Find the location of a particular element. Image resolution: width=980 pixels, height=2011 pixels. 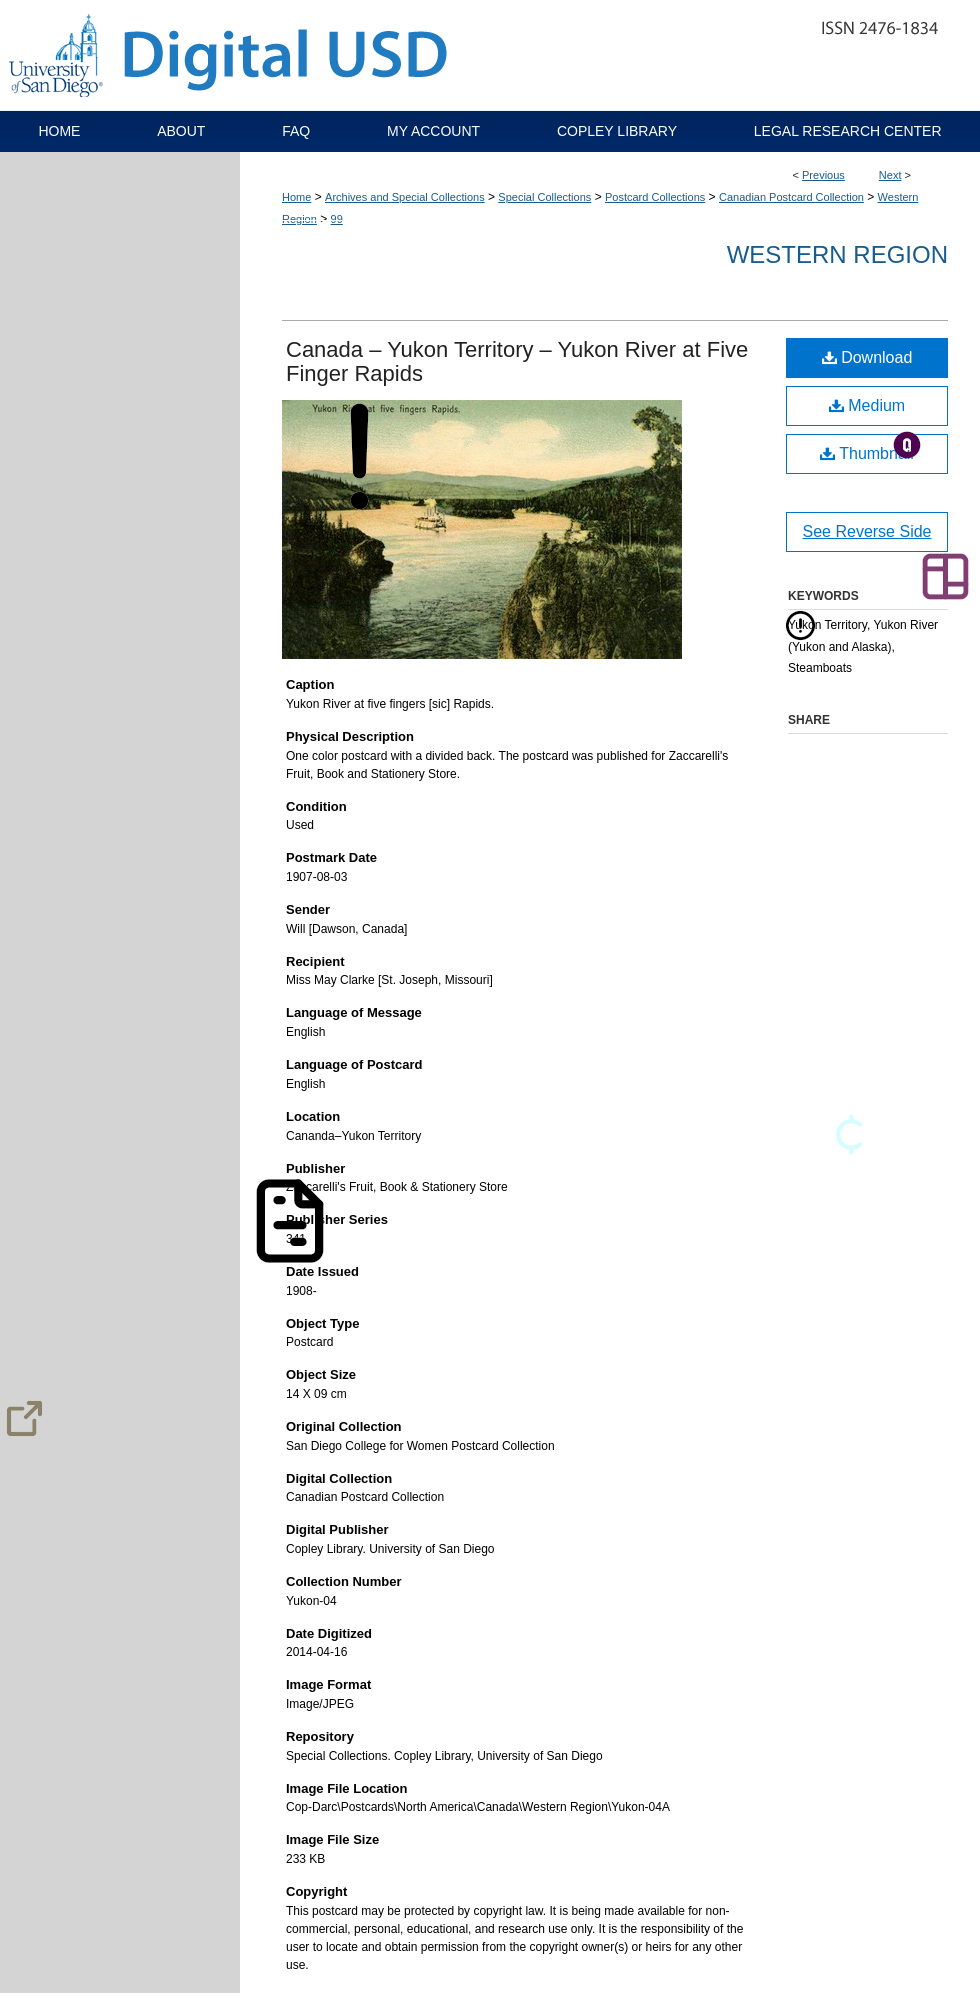

indicates a warning or important notice is located at coordinates (359, 456).